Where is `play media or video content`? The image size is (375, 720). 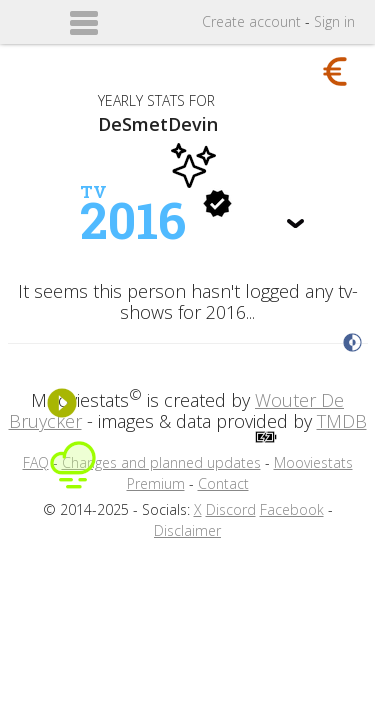
play media or video content is located at coordinates (62, 403).